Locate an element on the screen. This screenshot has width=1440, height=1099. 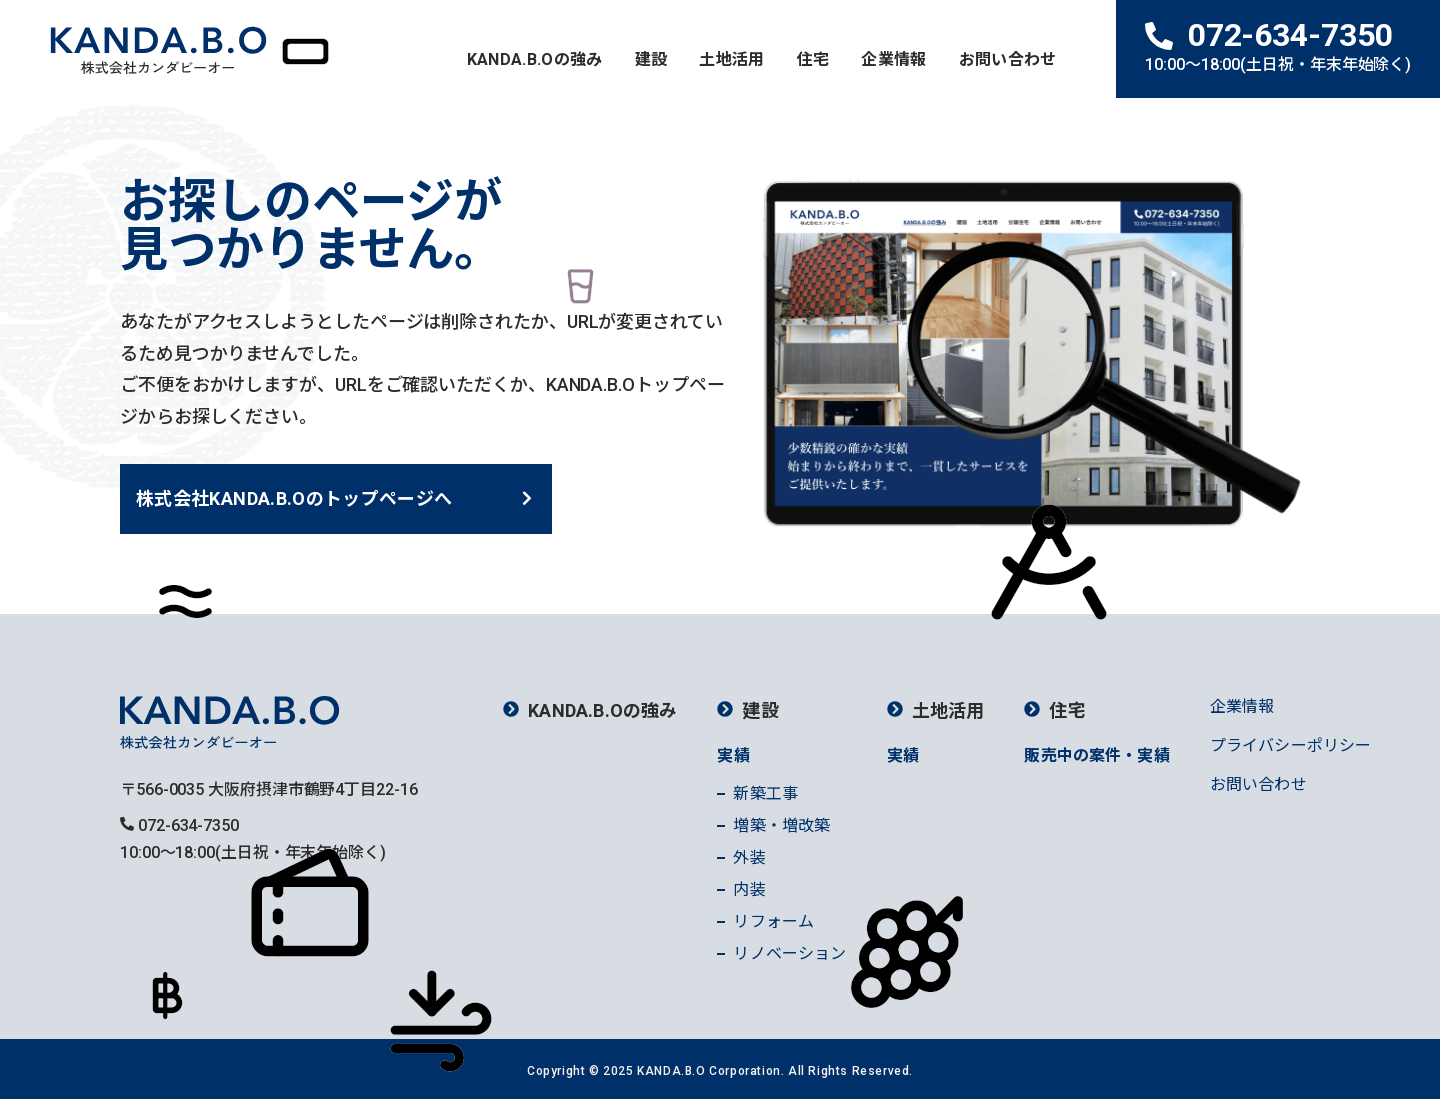
indicates approximate or estimated value is located at coordinates (185, 601).